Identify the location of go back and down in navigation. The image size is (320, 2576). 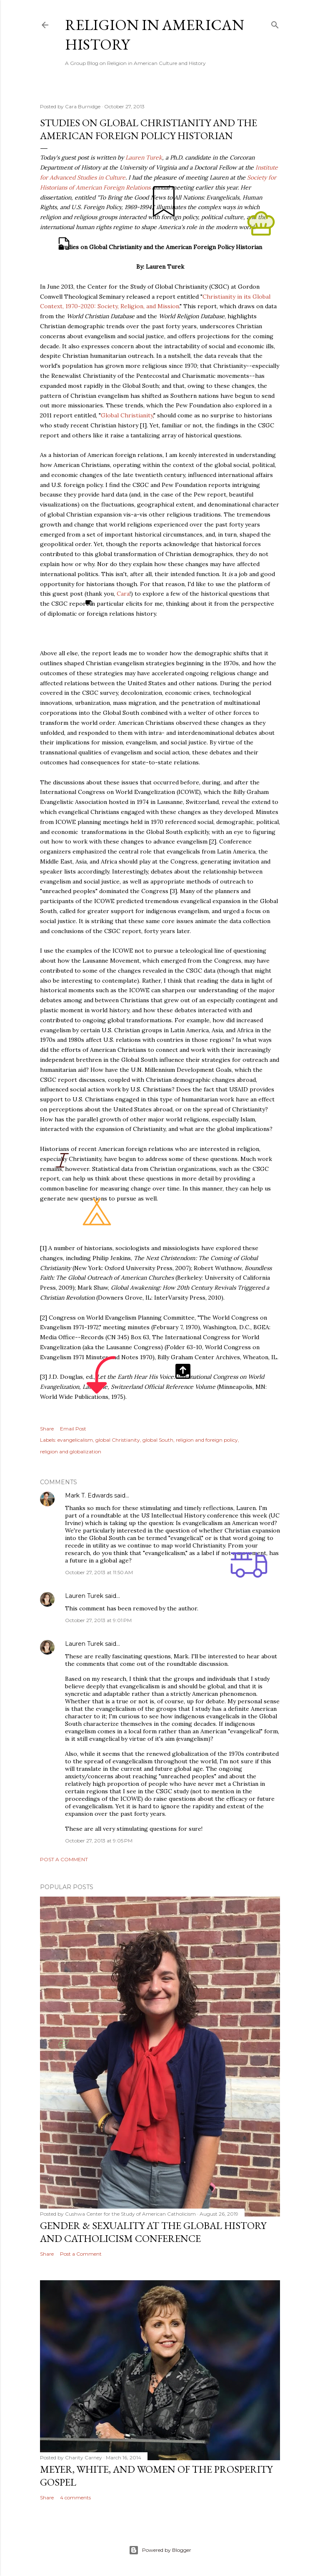
(101, 1375).